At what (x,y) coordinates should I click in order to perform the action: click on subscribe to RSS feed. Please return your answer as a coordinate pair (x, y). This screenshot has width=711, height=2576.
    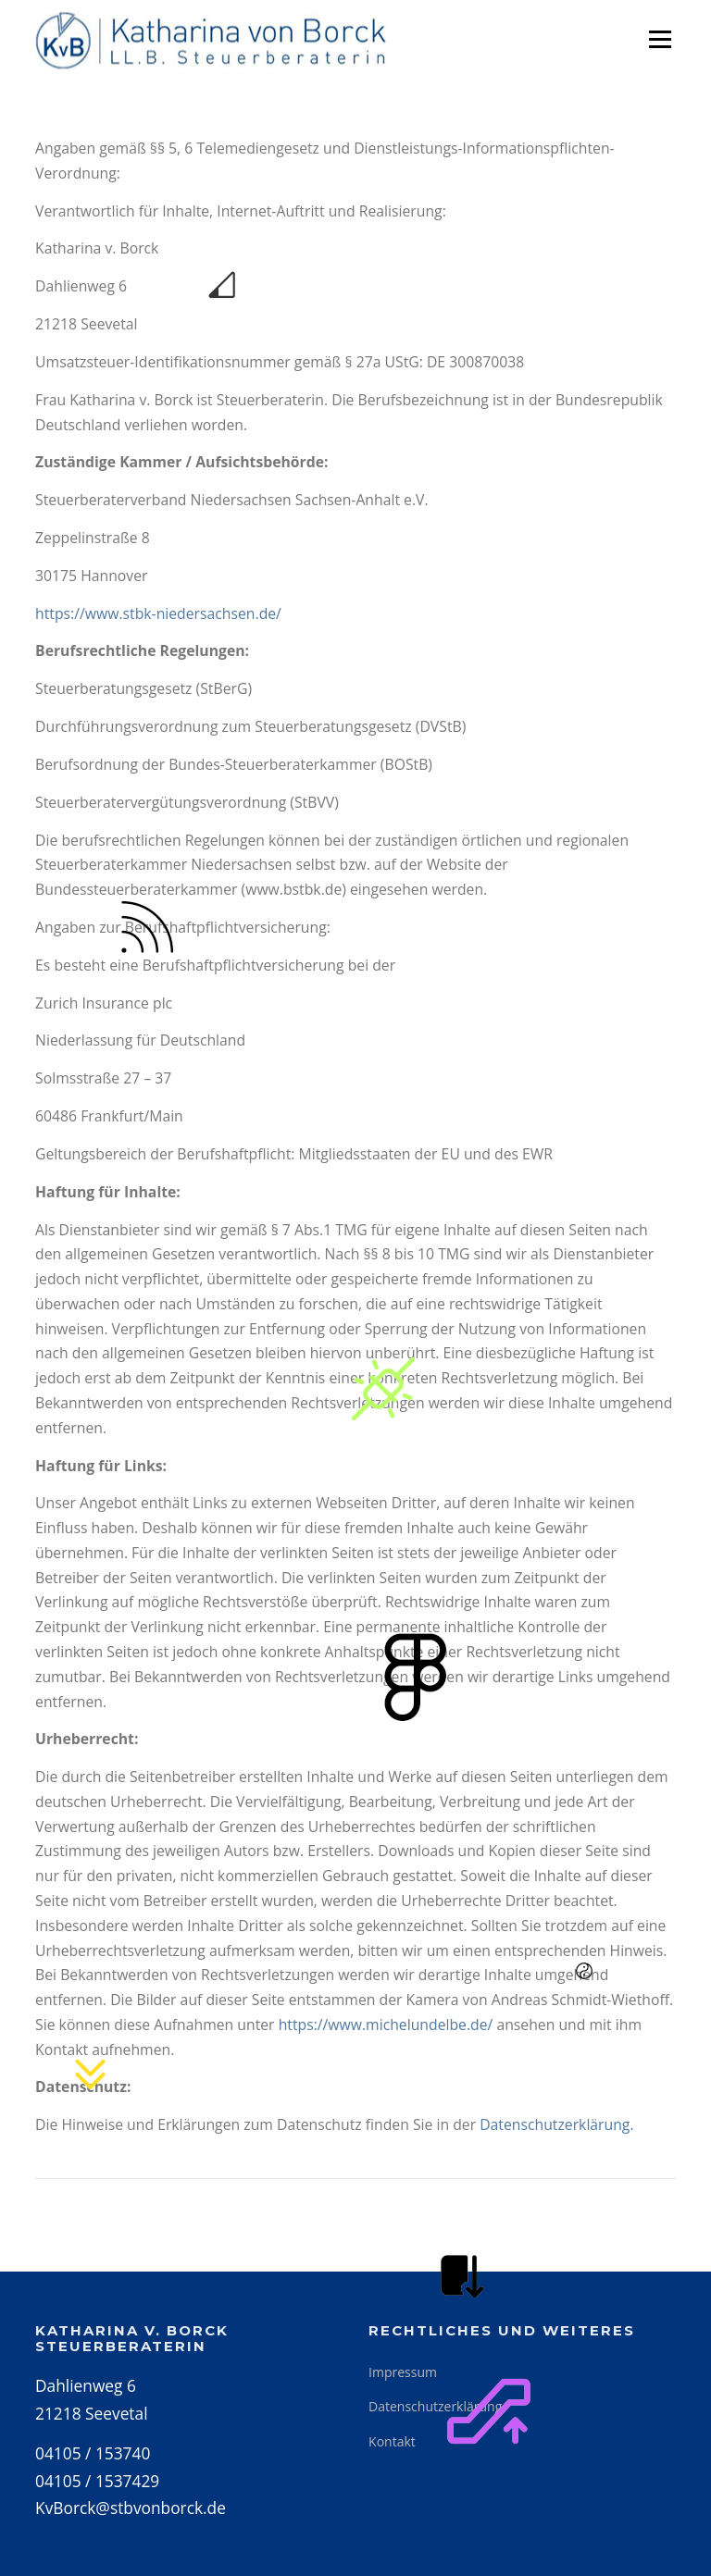
    Looking at the image, I should click on (144, 929).